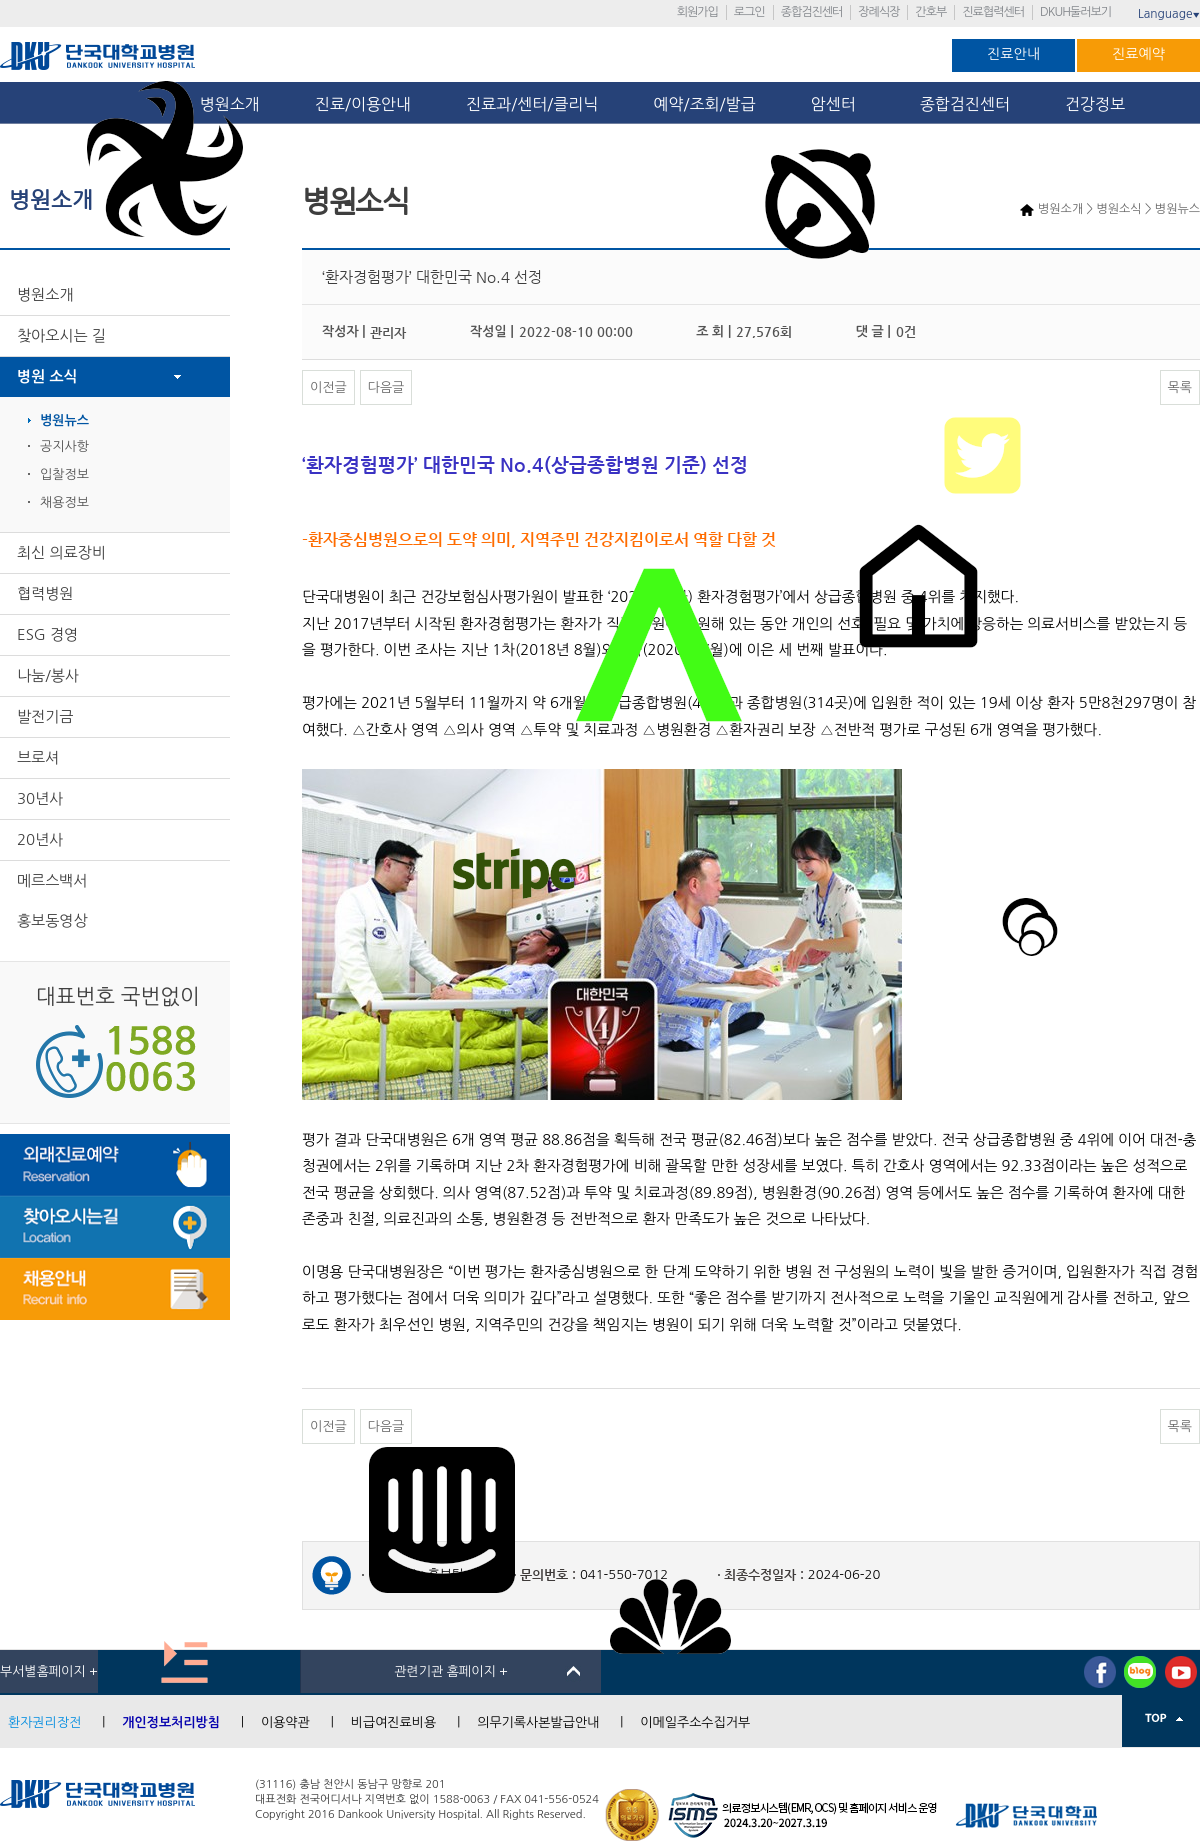  I want to click on view notifications, so click(820, 204).